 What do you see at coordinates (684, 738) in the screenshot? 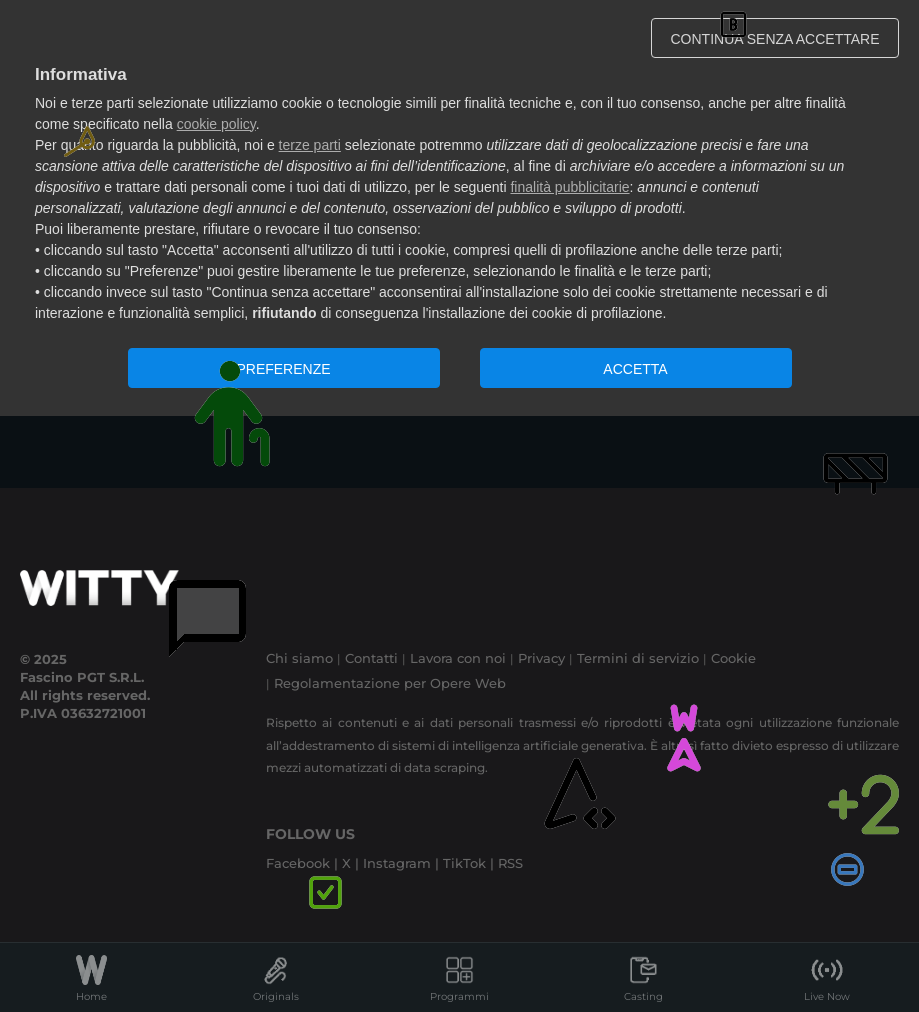
I see `navigate west` at bounding box center [684, 738].